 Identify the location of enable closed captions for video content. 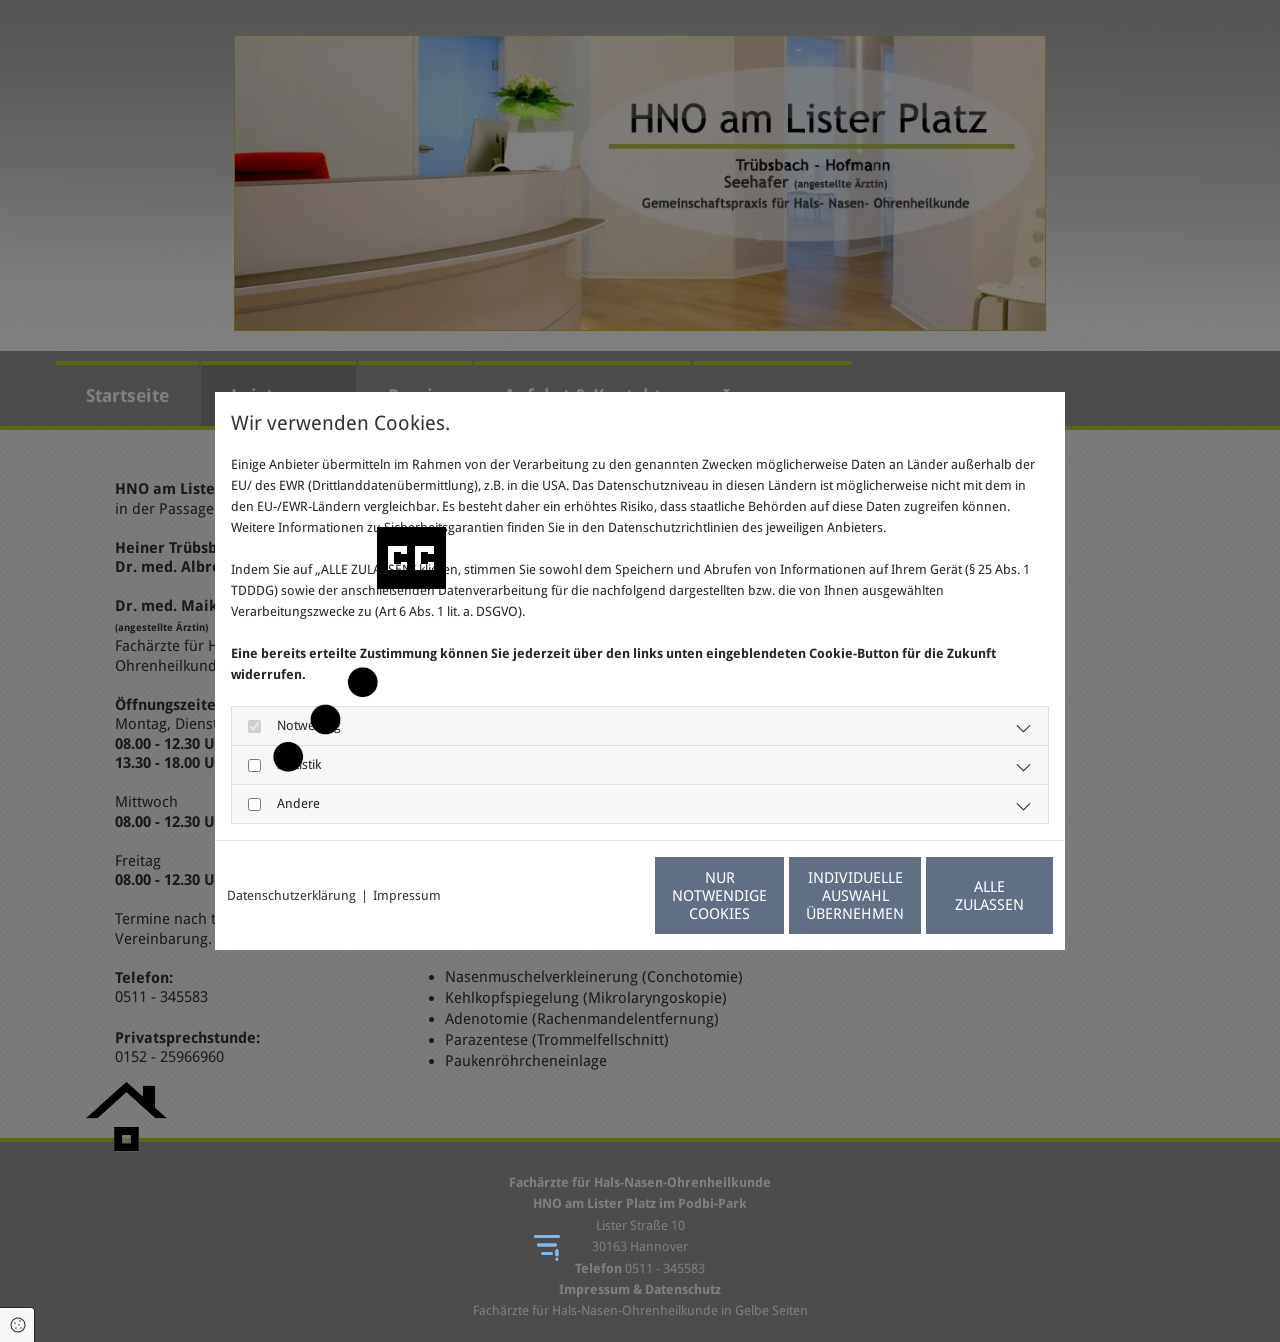
(411, 558).